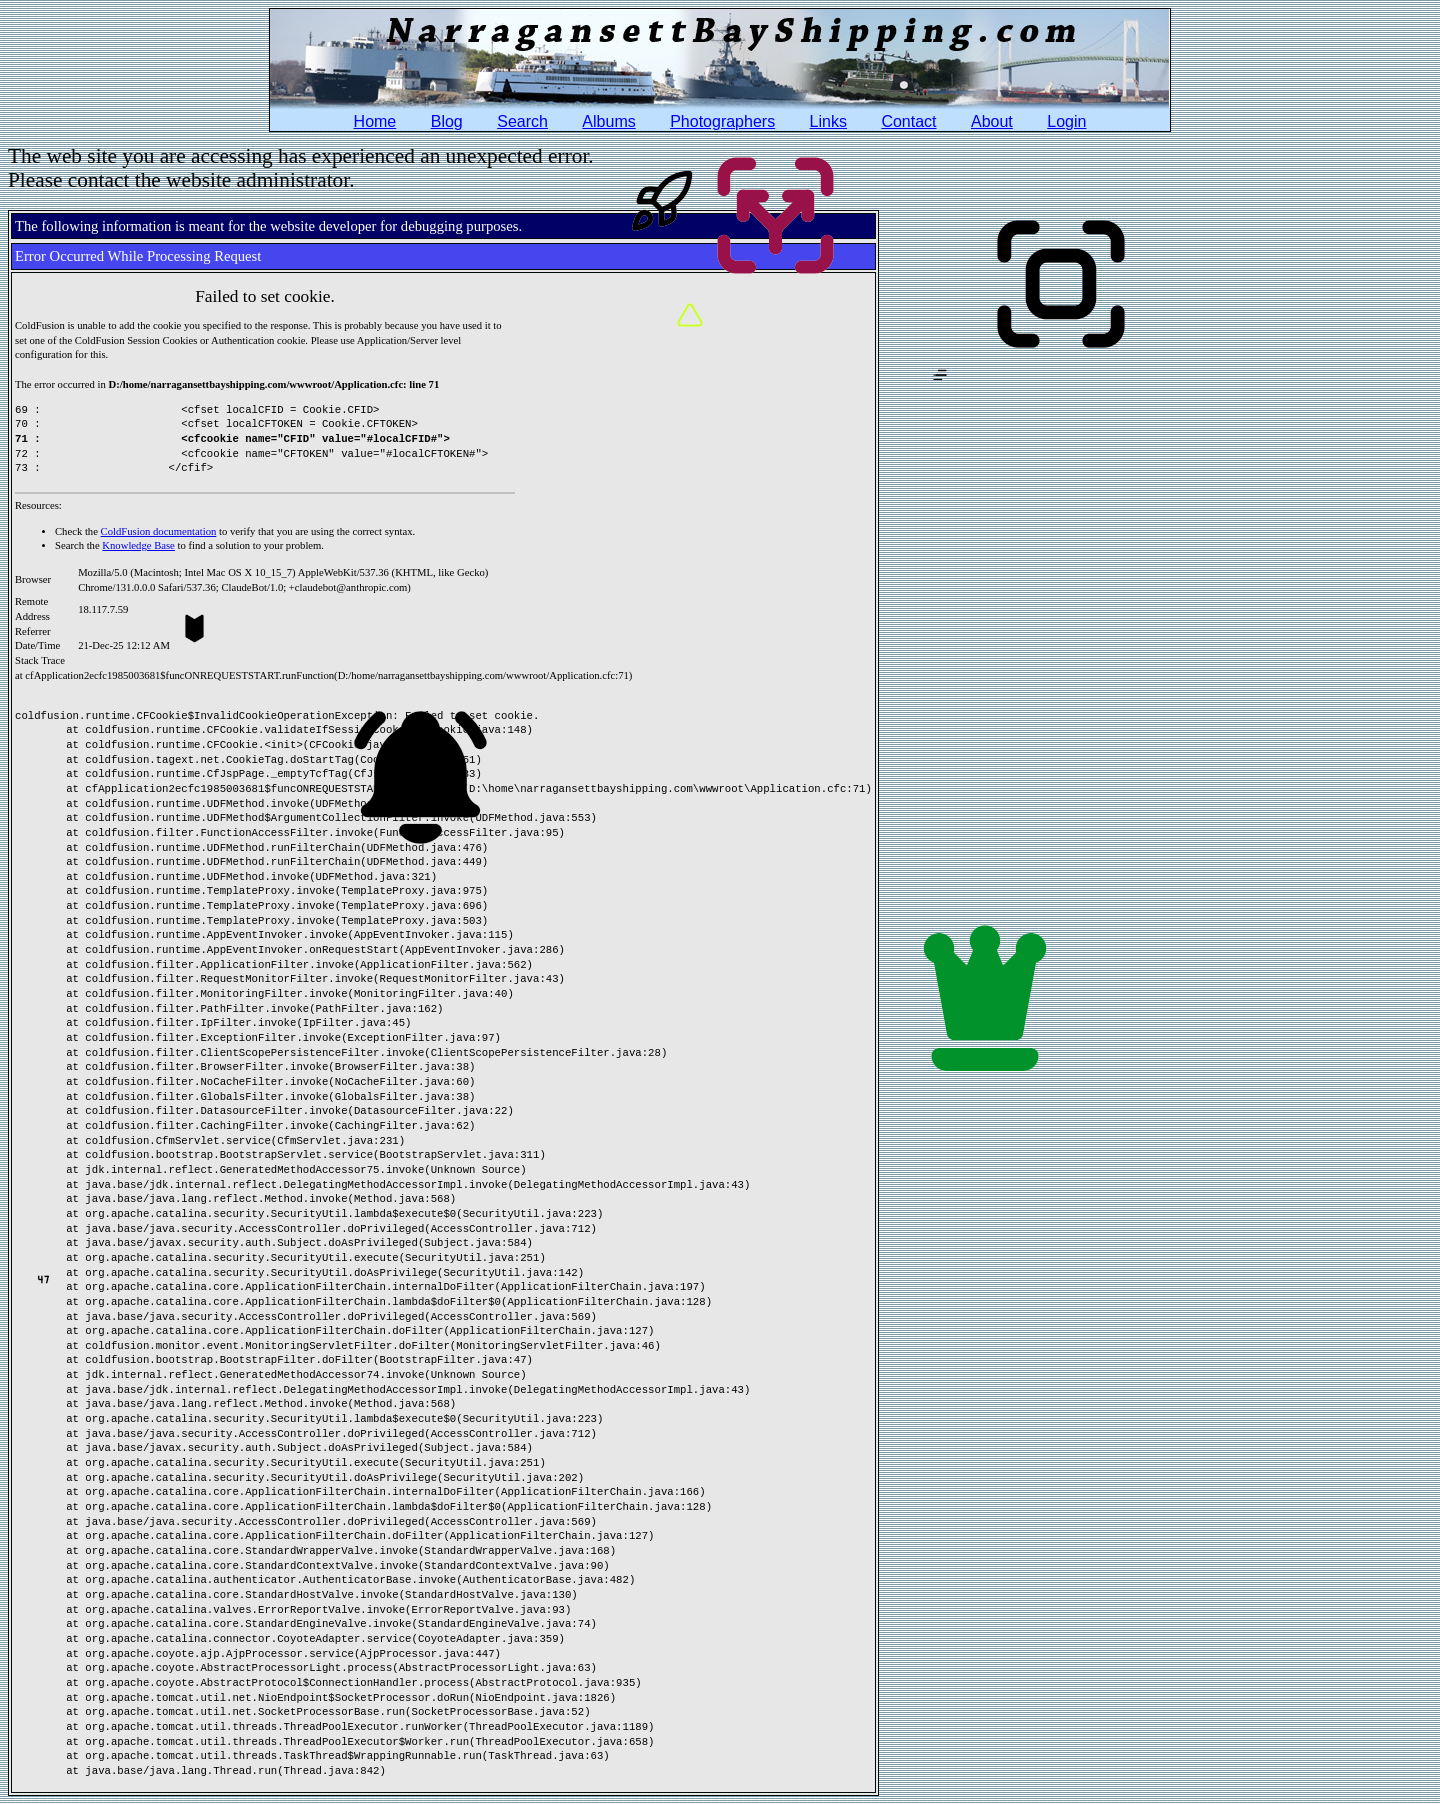  Describe the element at coordinates (420, 777) in the screenshot. I see `indicates new notifications are available` at that location.